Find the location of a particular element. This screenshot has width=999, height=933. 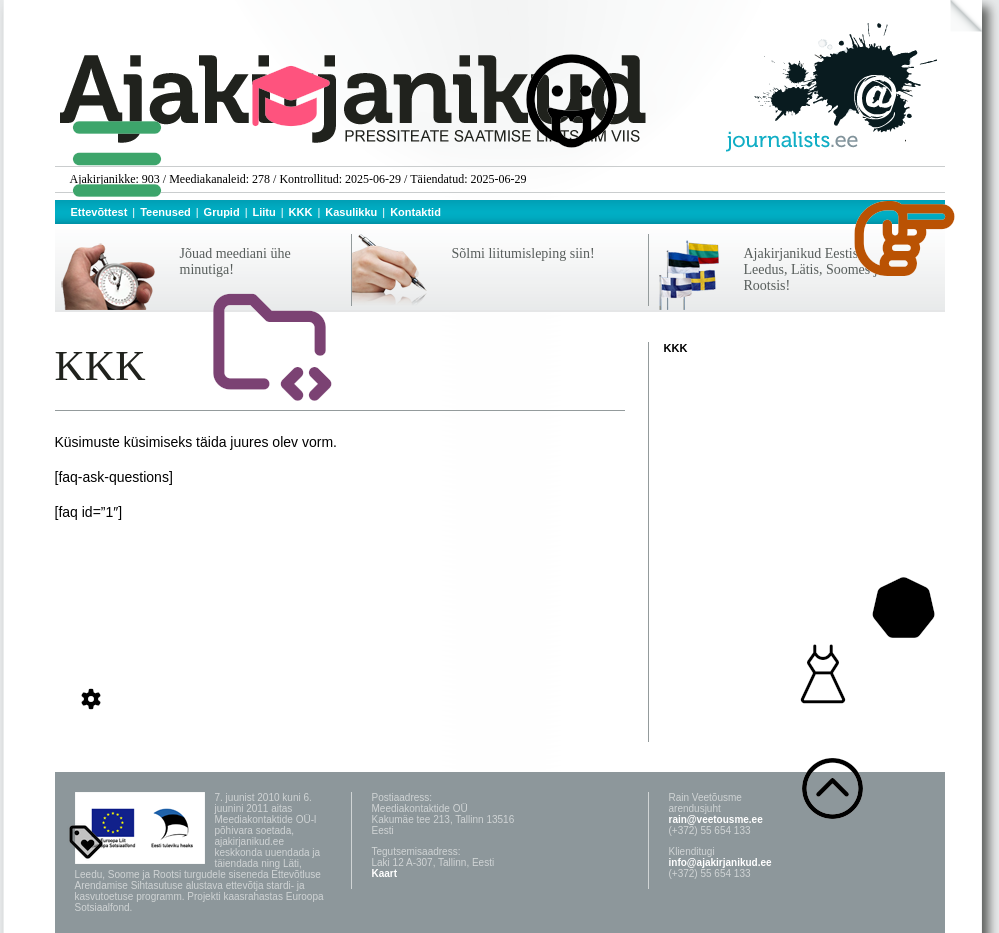

access education or learning resources is located at coordinates (291, 96).